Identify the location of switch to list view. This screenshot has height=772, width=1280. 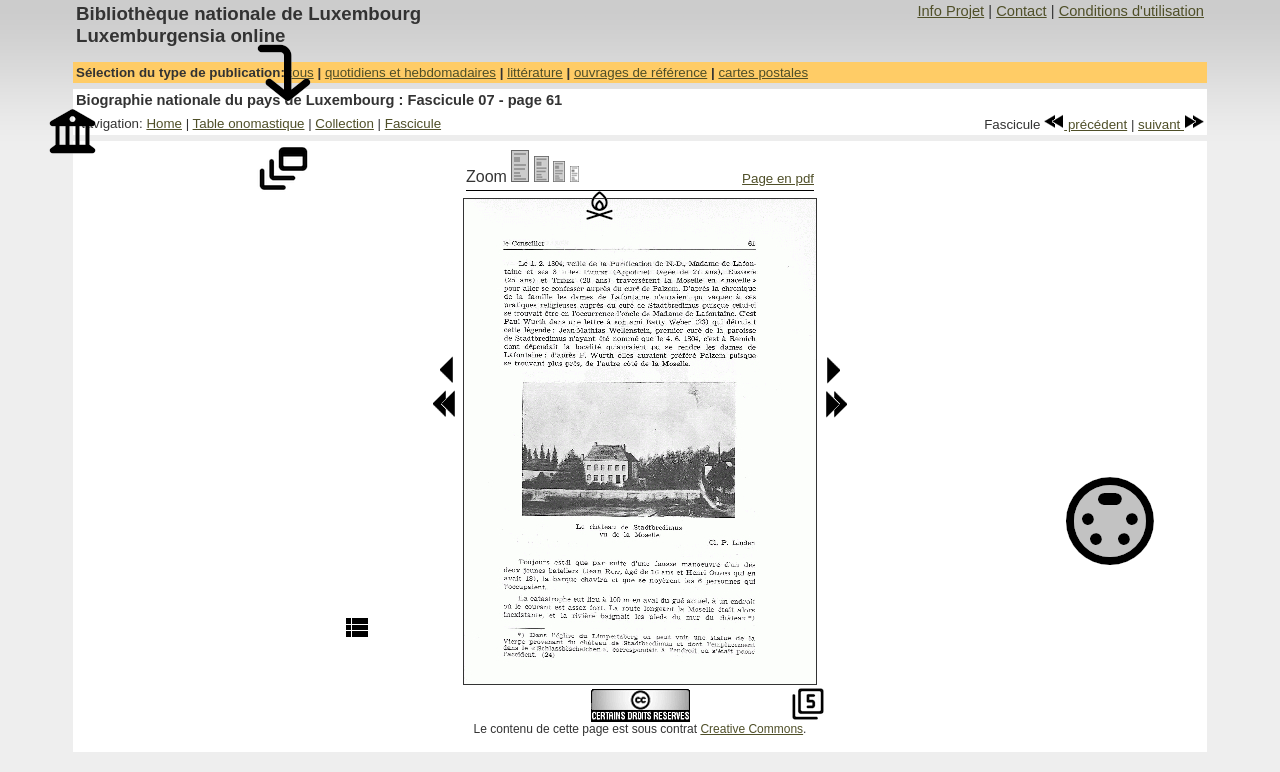
(357, 627).